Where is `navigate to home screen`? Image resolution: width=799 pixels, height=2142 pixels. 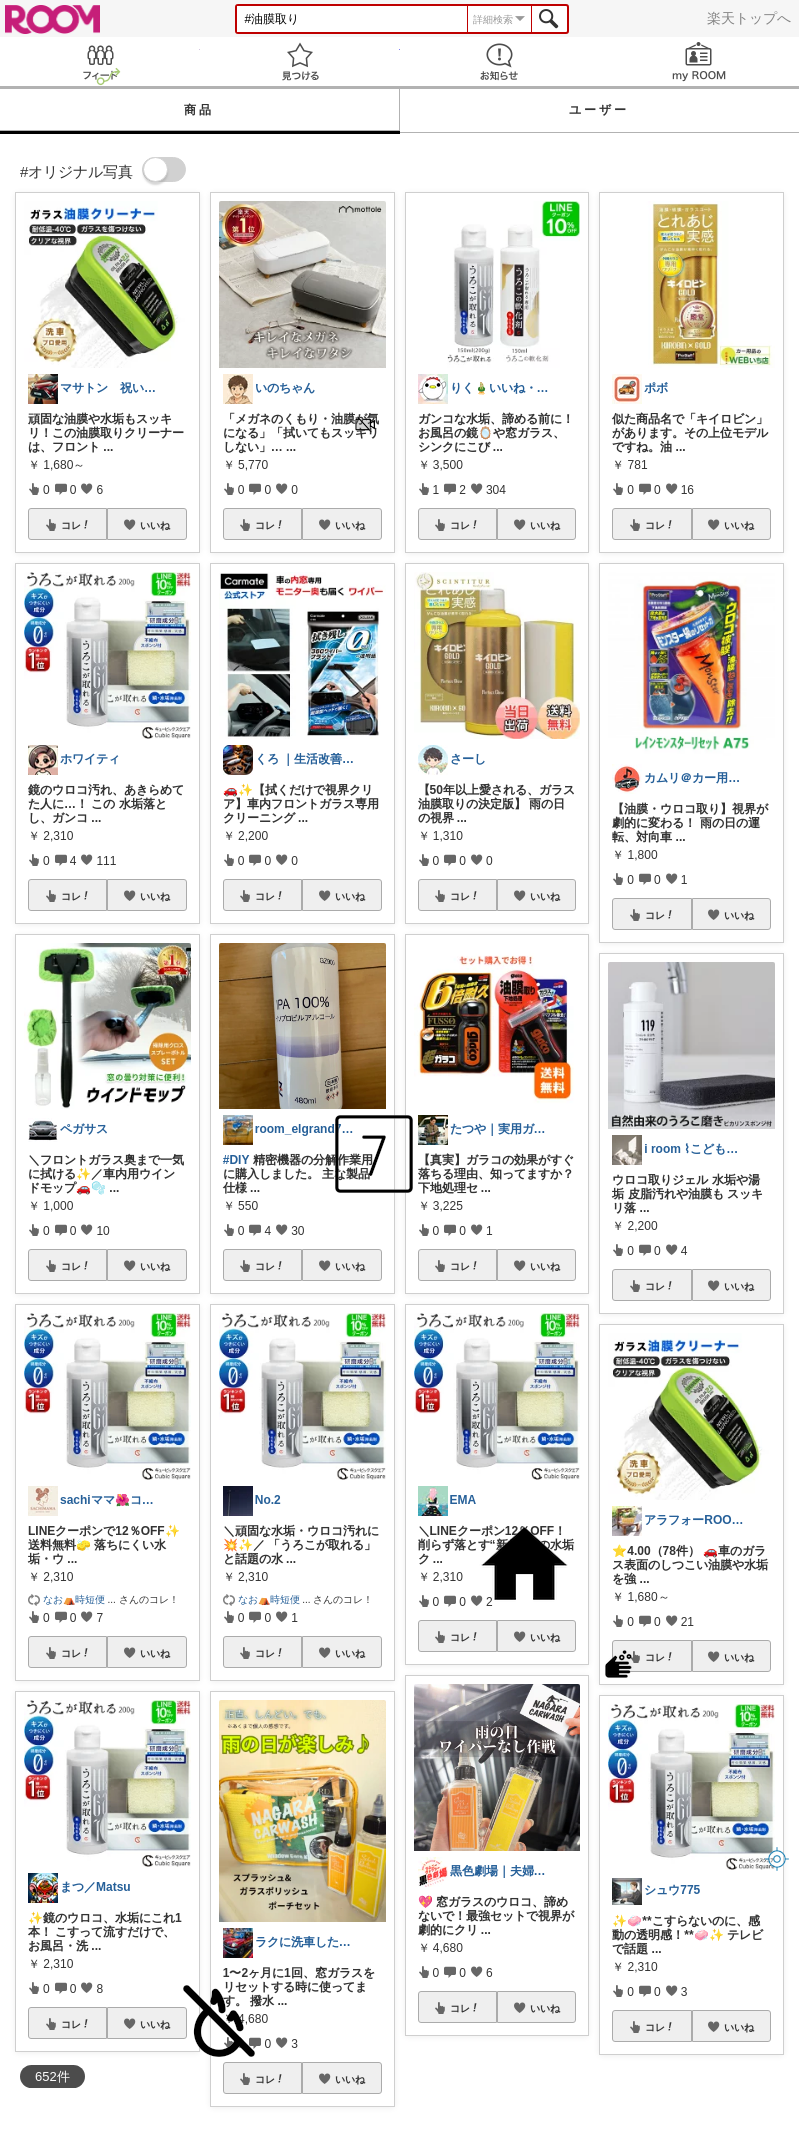
navigate to home screen is located at coordinates (524, 1565).